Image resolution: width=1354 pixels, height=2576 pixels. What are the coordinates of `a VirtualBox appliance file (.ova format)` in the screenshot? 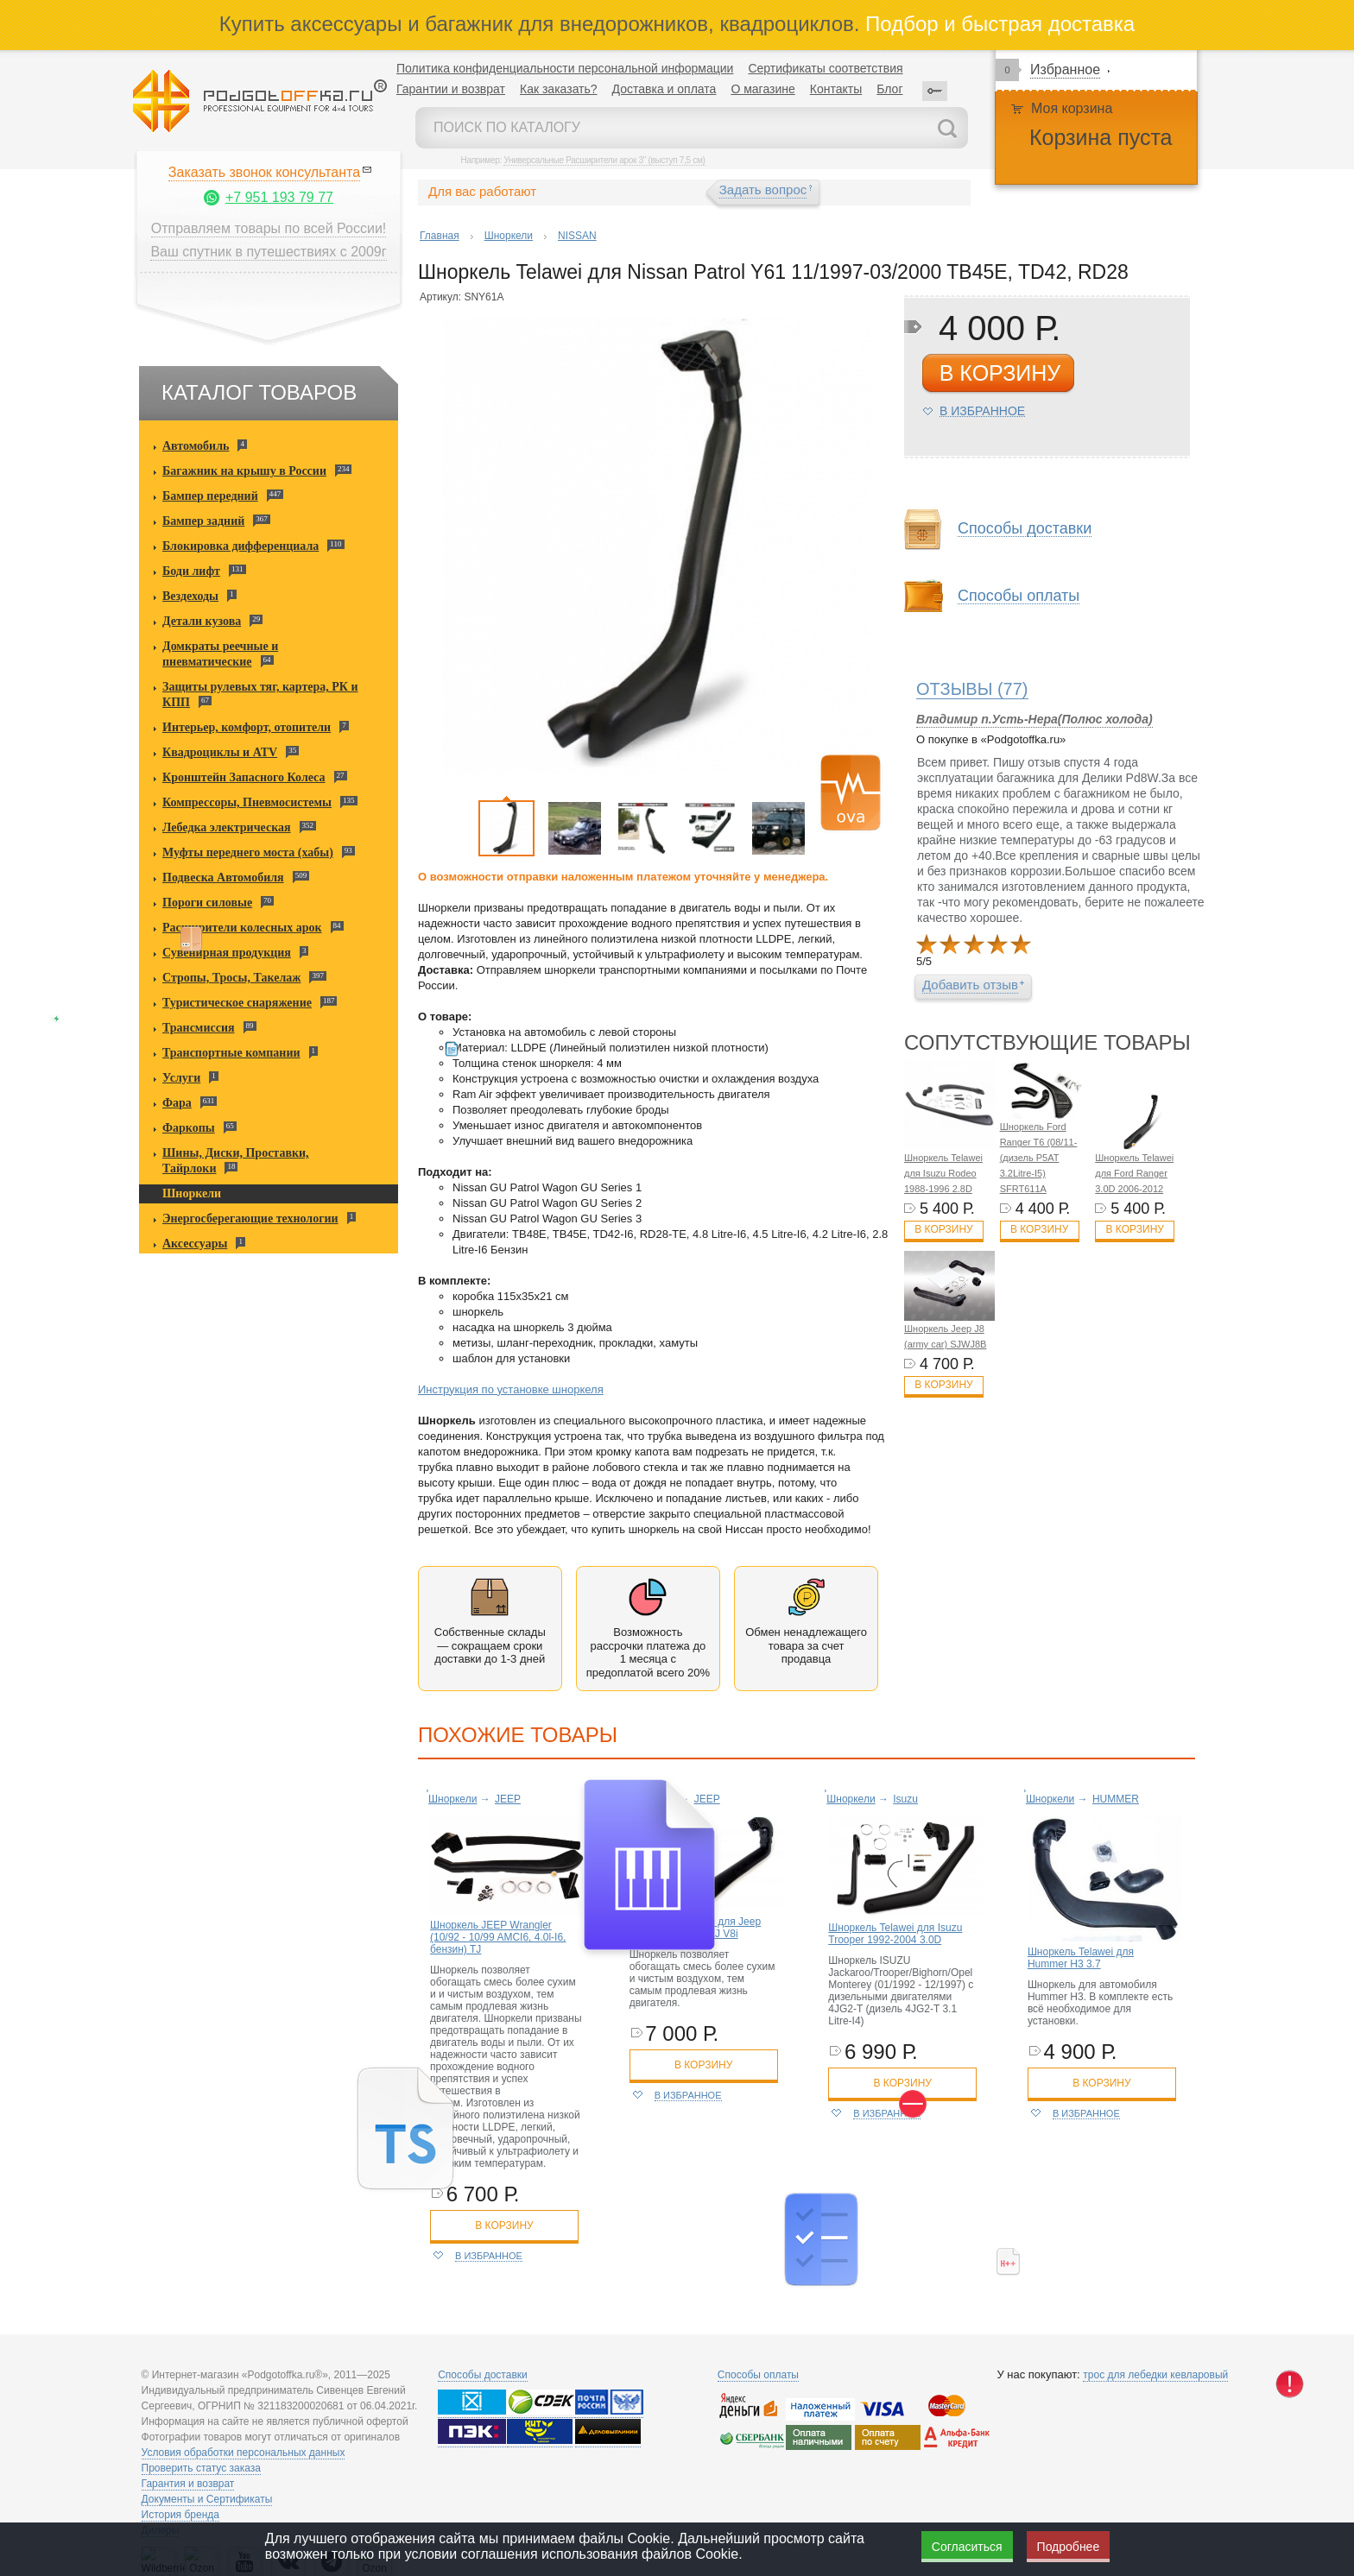 It's located at (851, 792).